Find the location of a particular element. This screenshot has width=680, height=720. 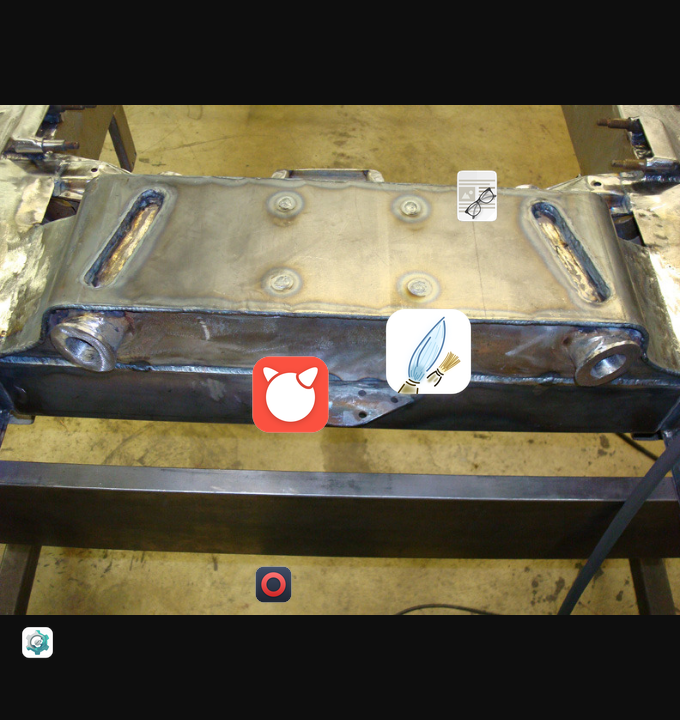

open FreeBSD application is located at coordinates (290, 394).